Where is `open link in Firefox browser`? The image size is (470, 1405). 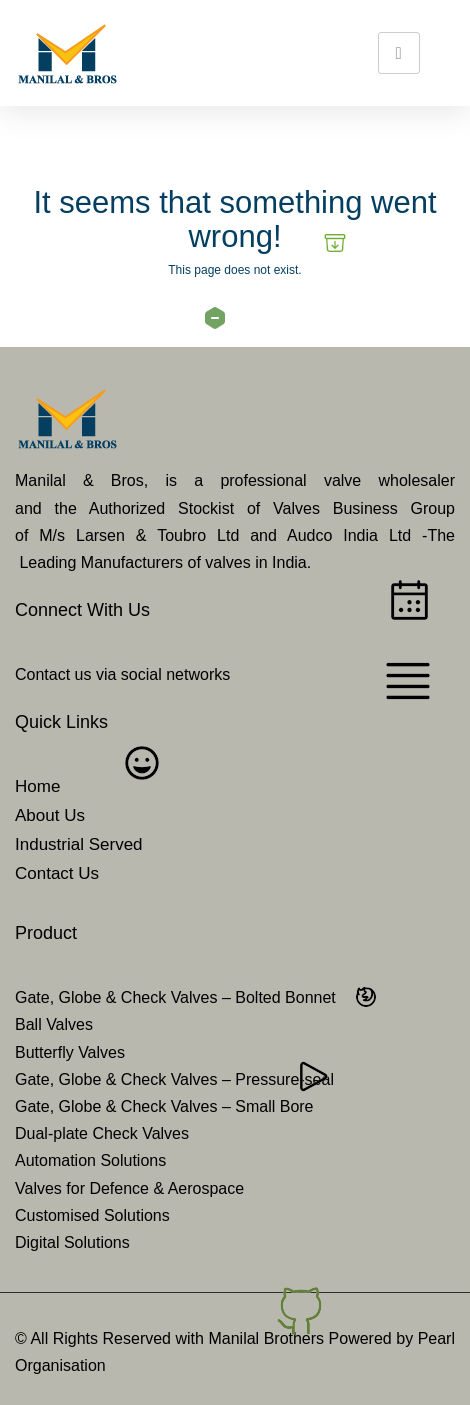 open link in Firefox browser is located at coordinates (366, 997).